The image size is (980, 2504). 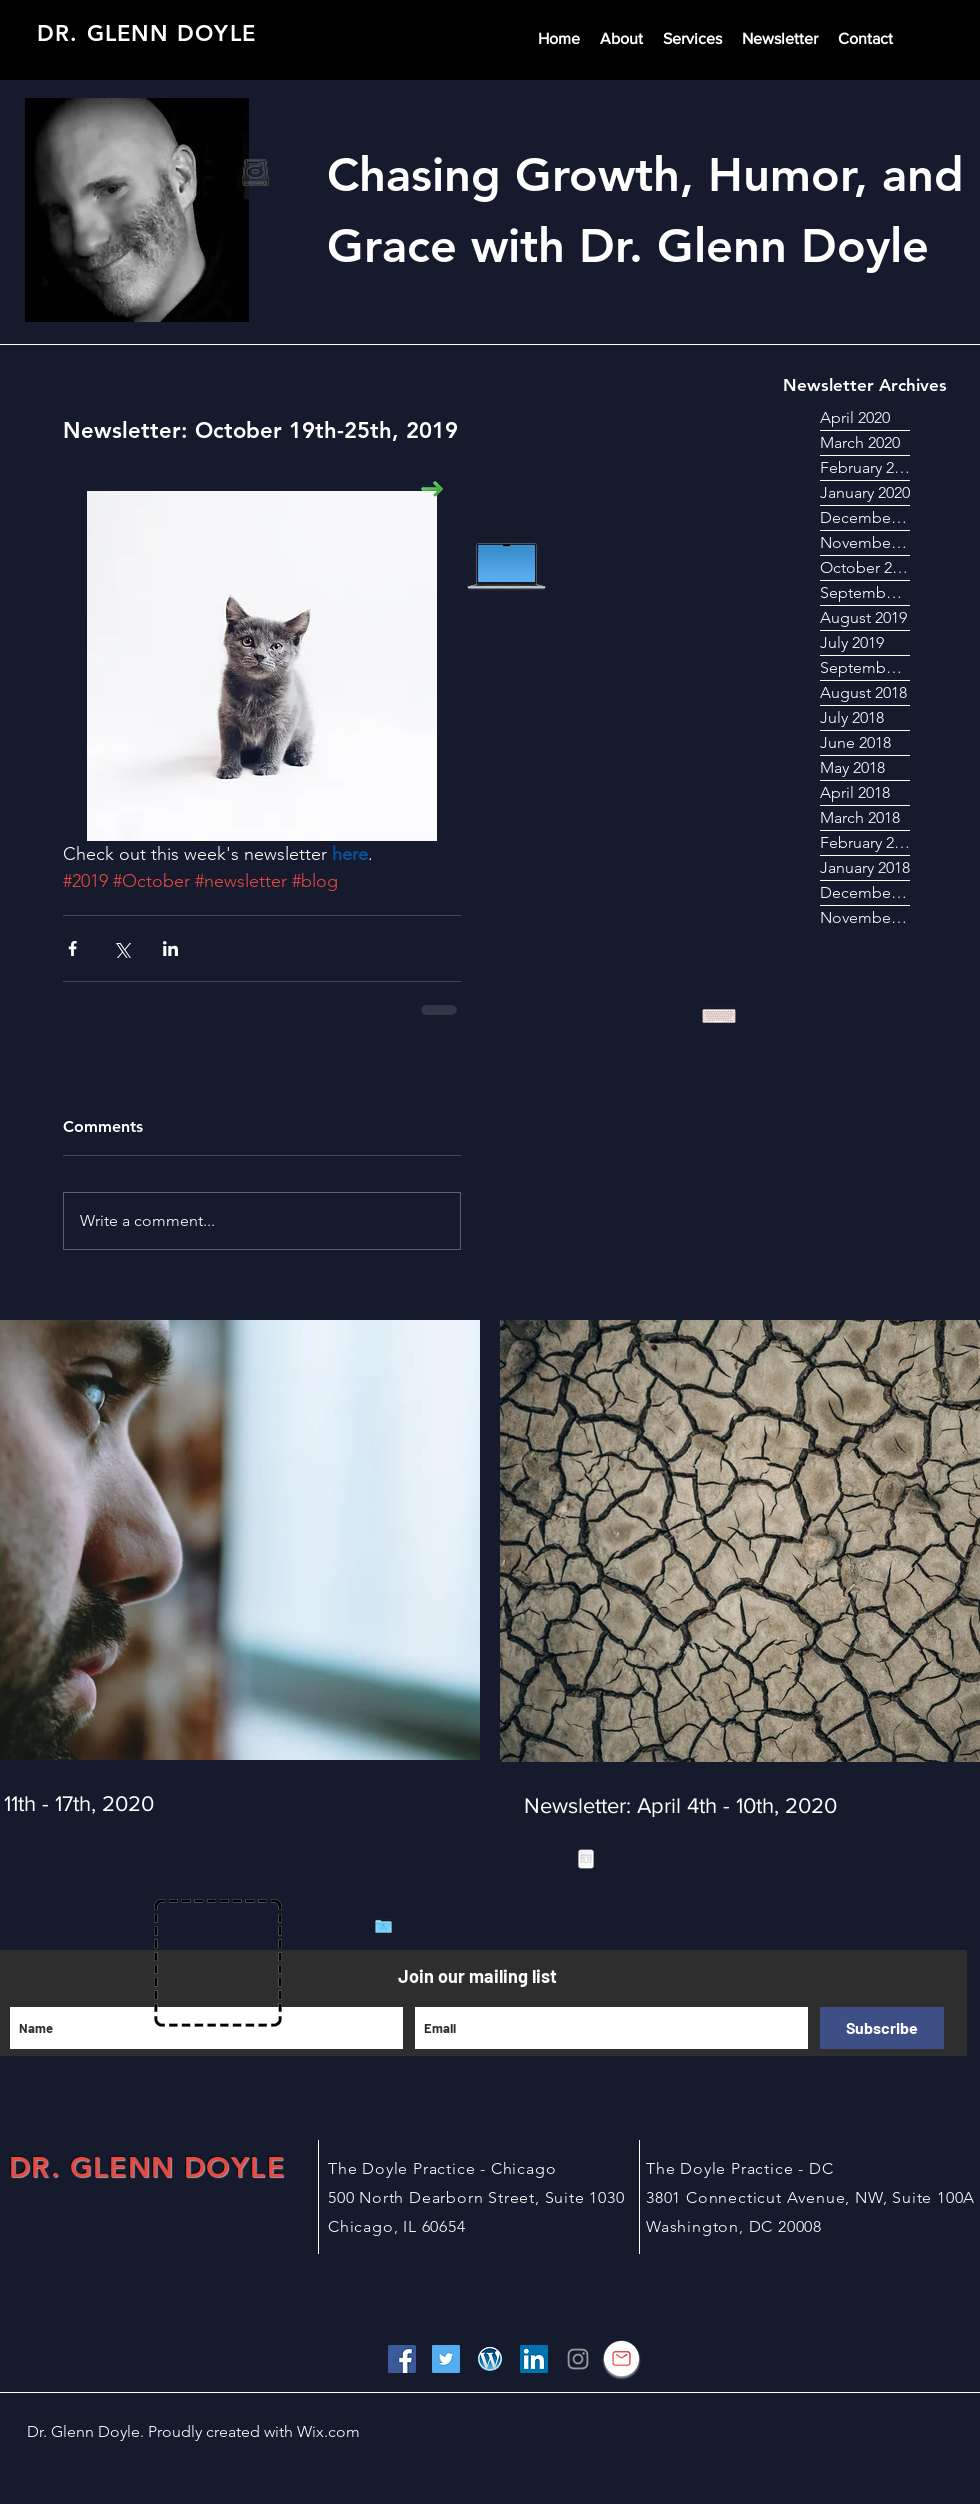 What do you see at coordinates (719, 1016) in the screenshot?
I see `connect a bluetooth keyboard` at bounding box center [719, 1016].